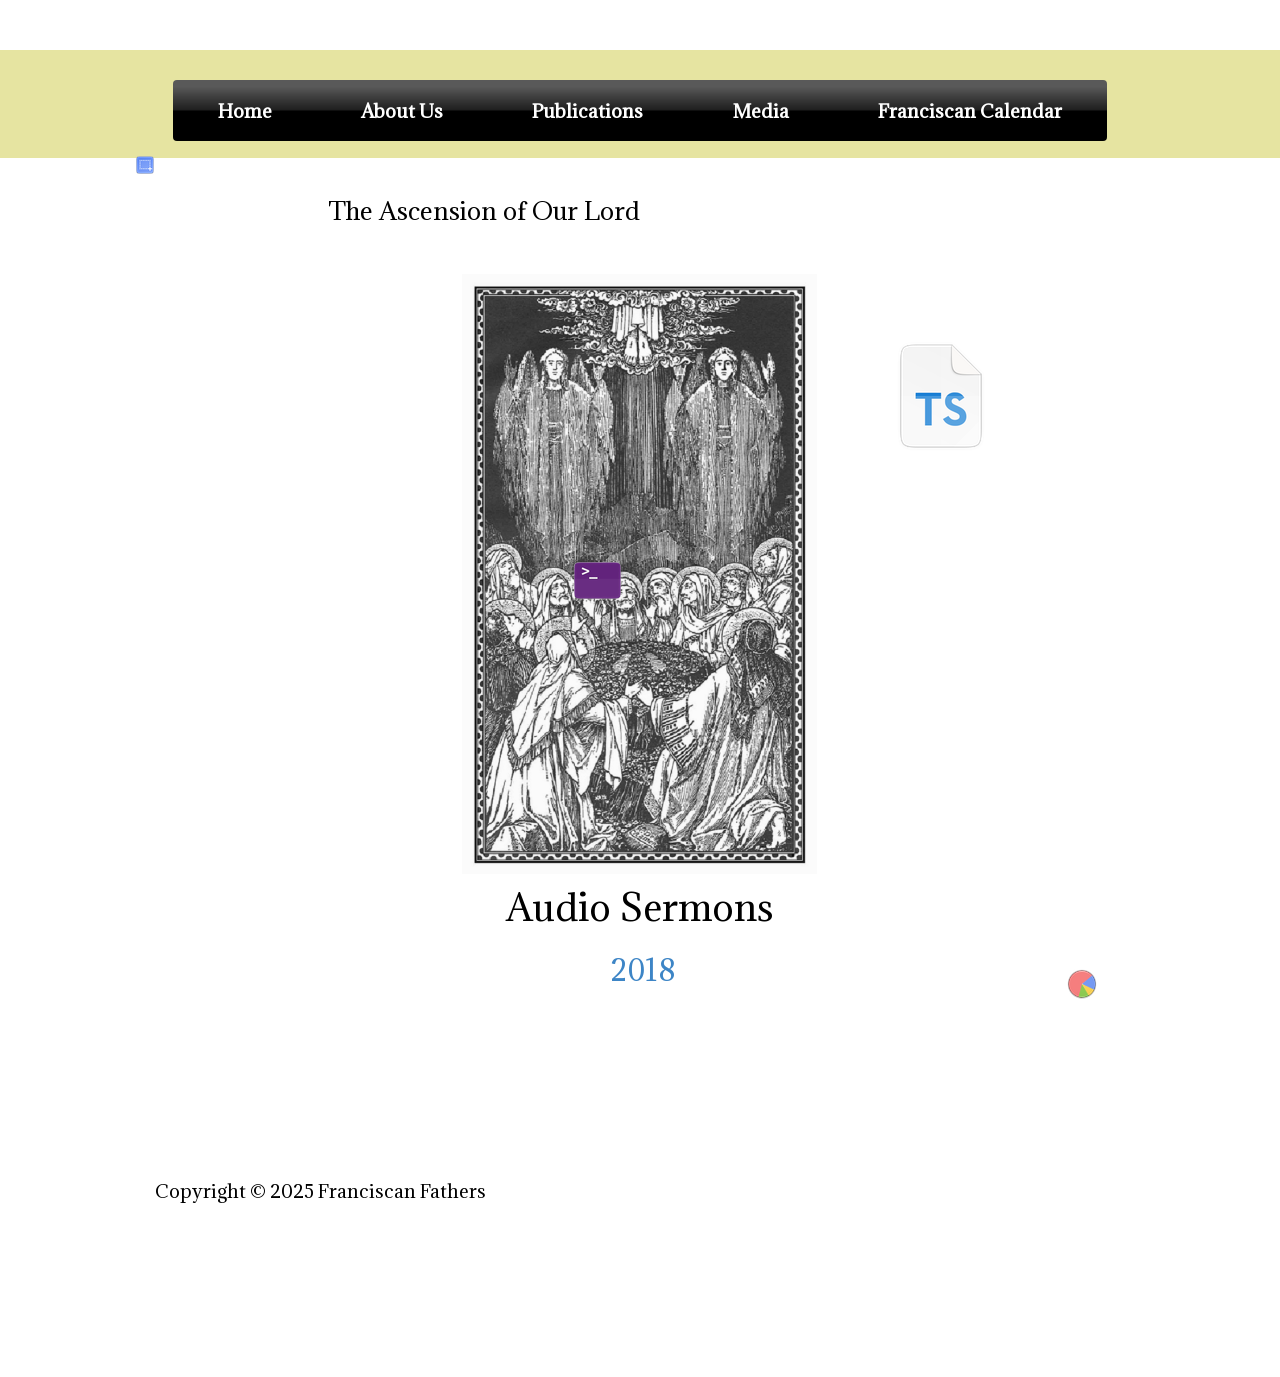  Describe the element at coordinates (941, 396) in the screenshot. I see `a typescript source code file` at that location.